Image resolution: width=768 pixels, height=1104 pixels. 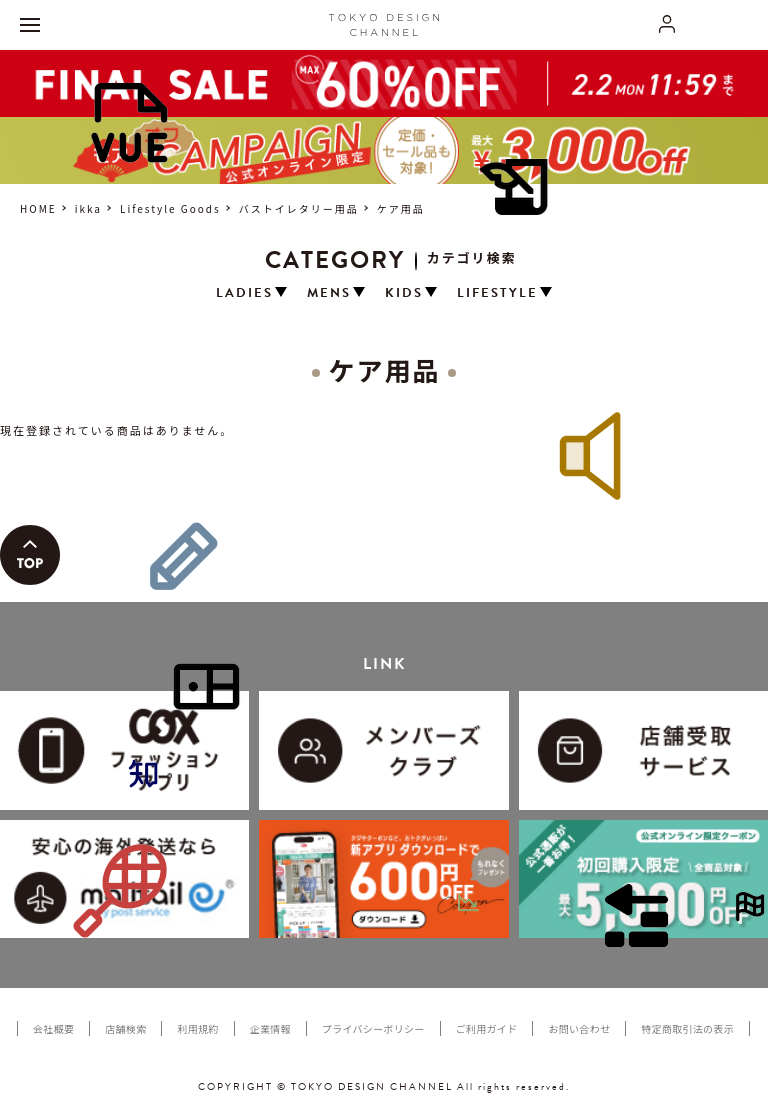 I want to click on access construction or building tools, so click(x=636, y=915).